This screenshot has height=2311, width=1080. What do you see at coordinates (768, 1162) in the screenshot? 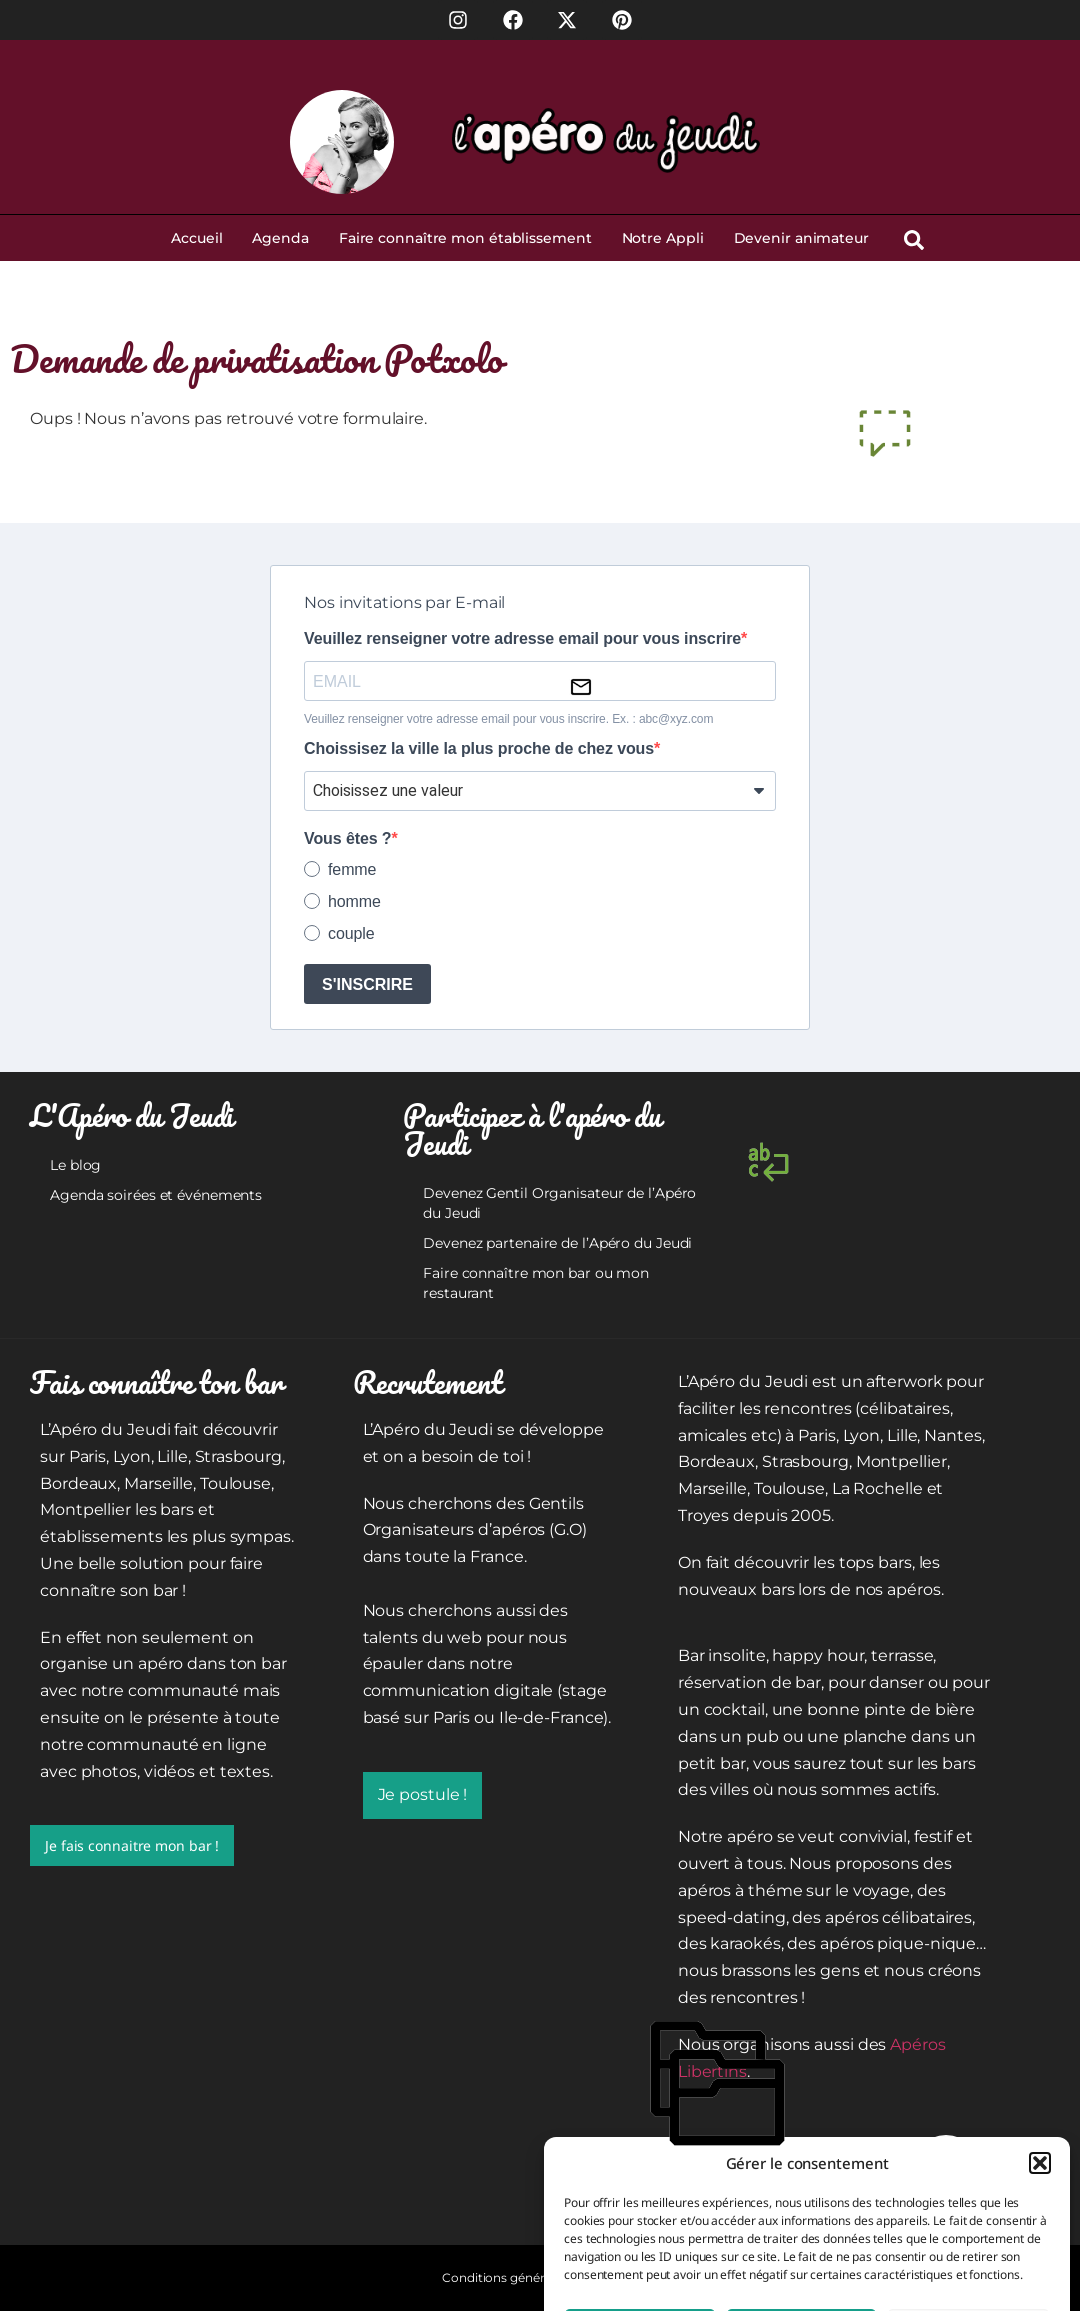
I see `toggle word wrap in the editor` at bounding box center [768, 1162].